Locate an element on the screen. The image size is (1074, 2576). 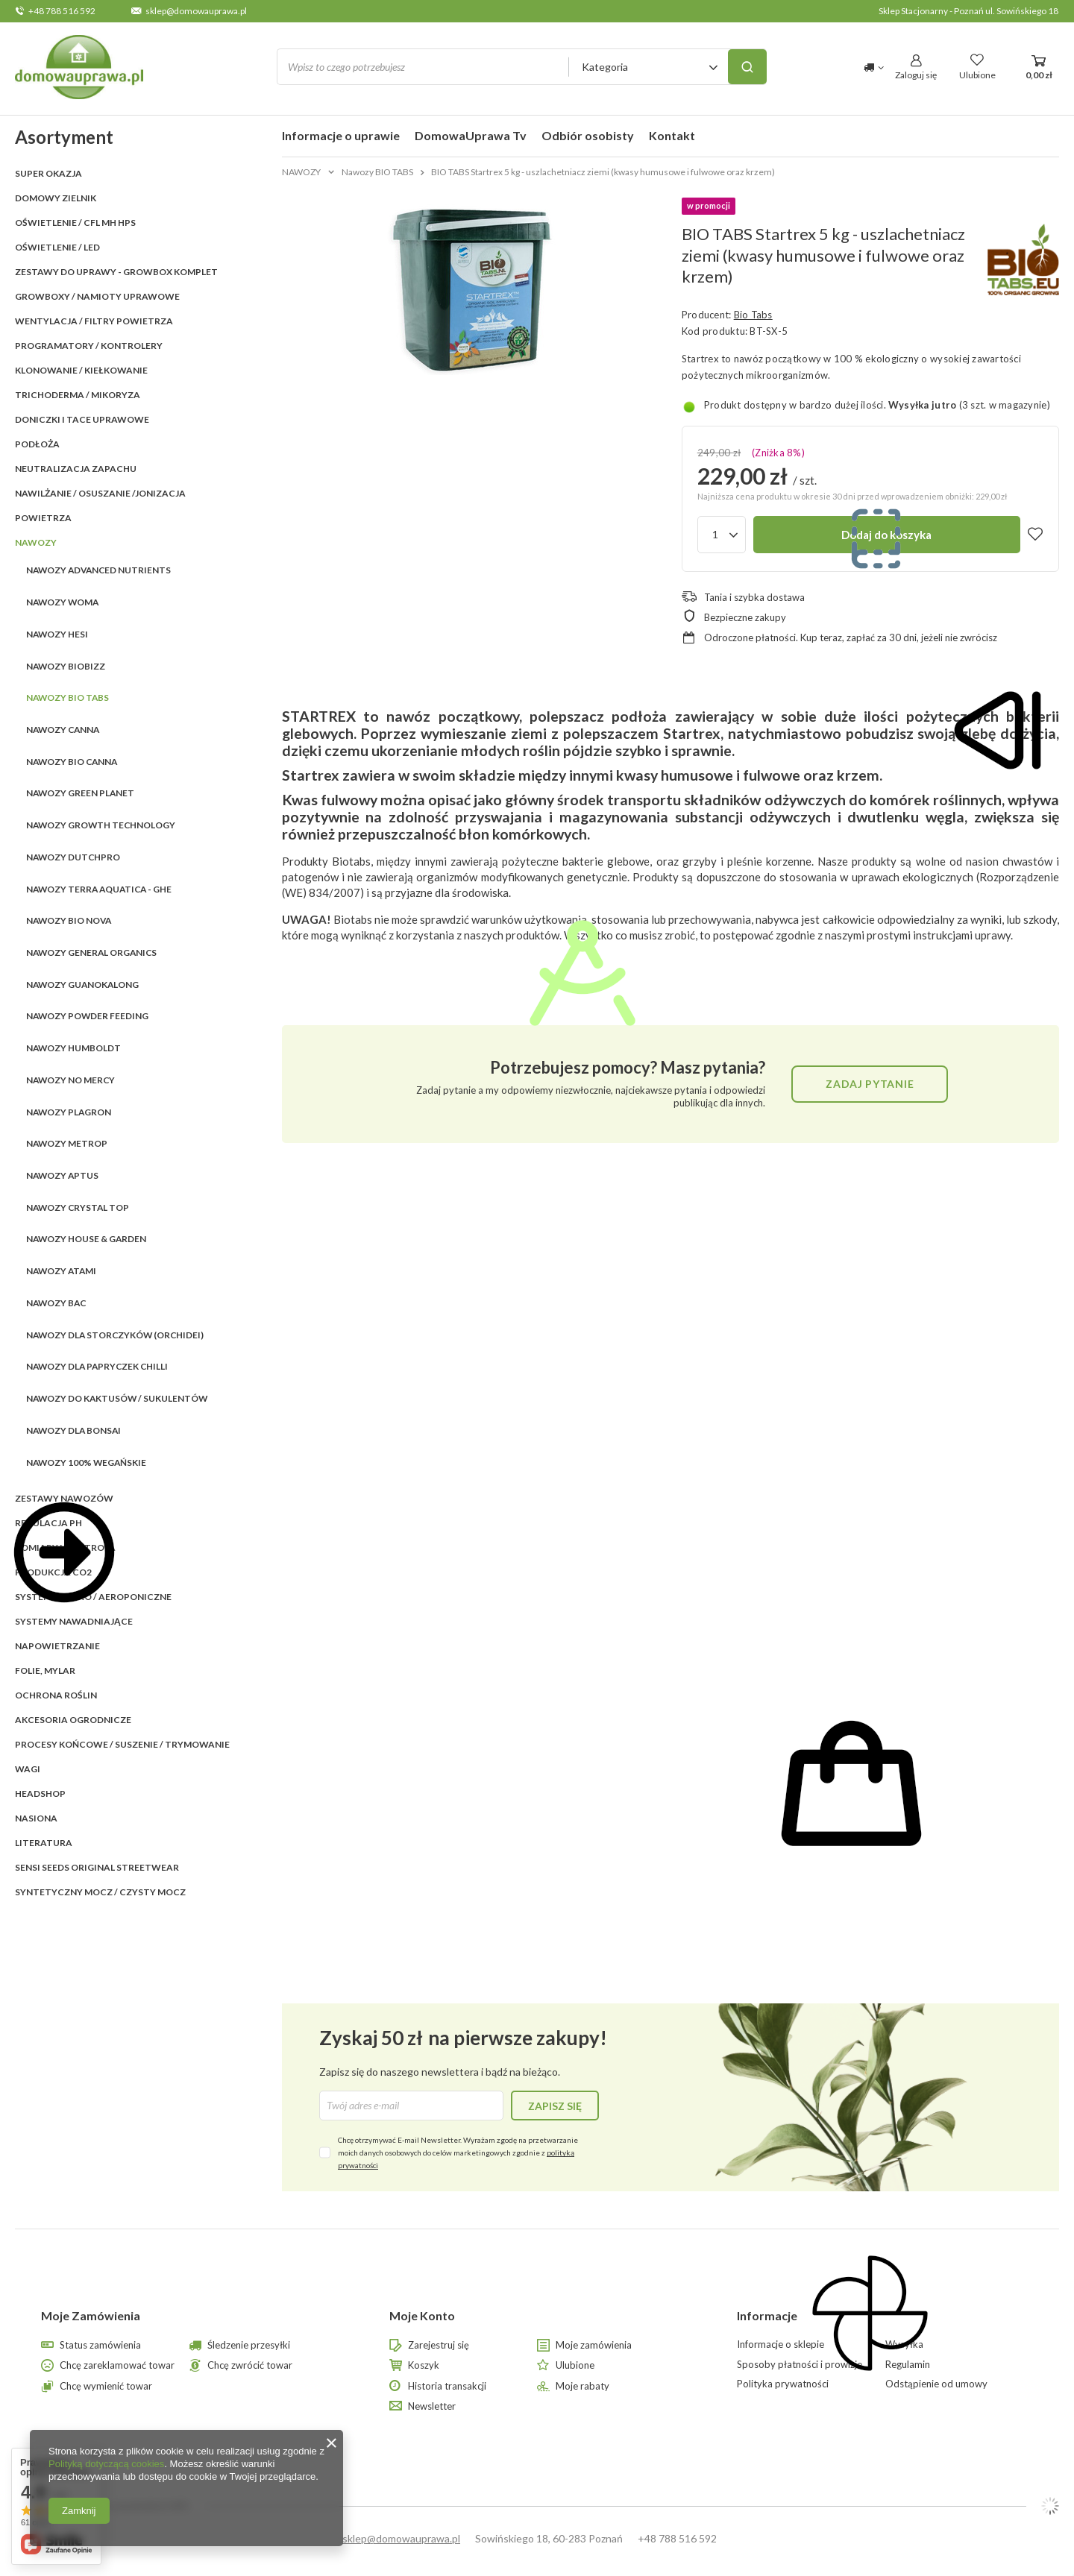
access design or drawing tools is located at coordinates (582, 973).